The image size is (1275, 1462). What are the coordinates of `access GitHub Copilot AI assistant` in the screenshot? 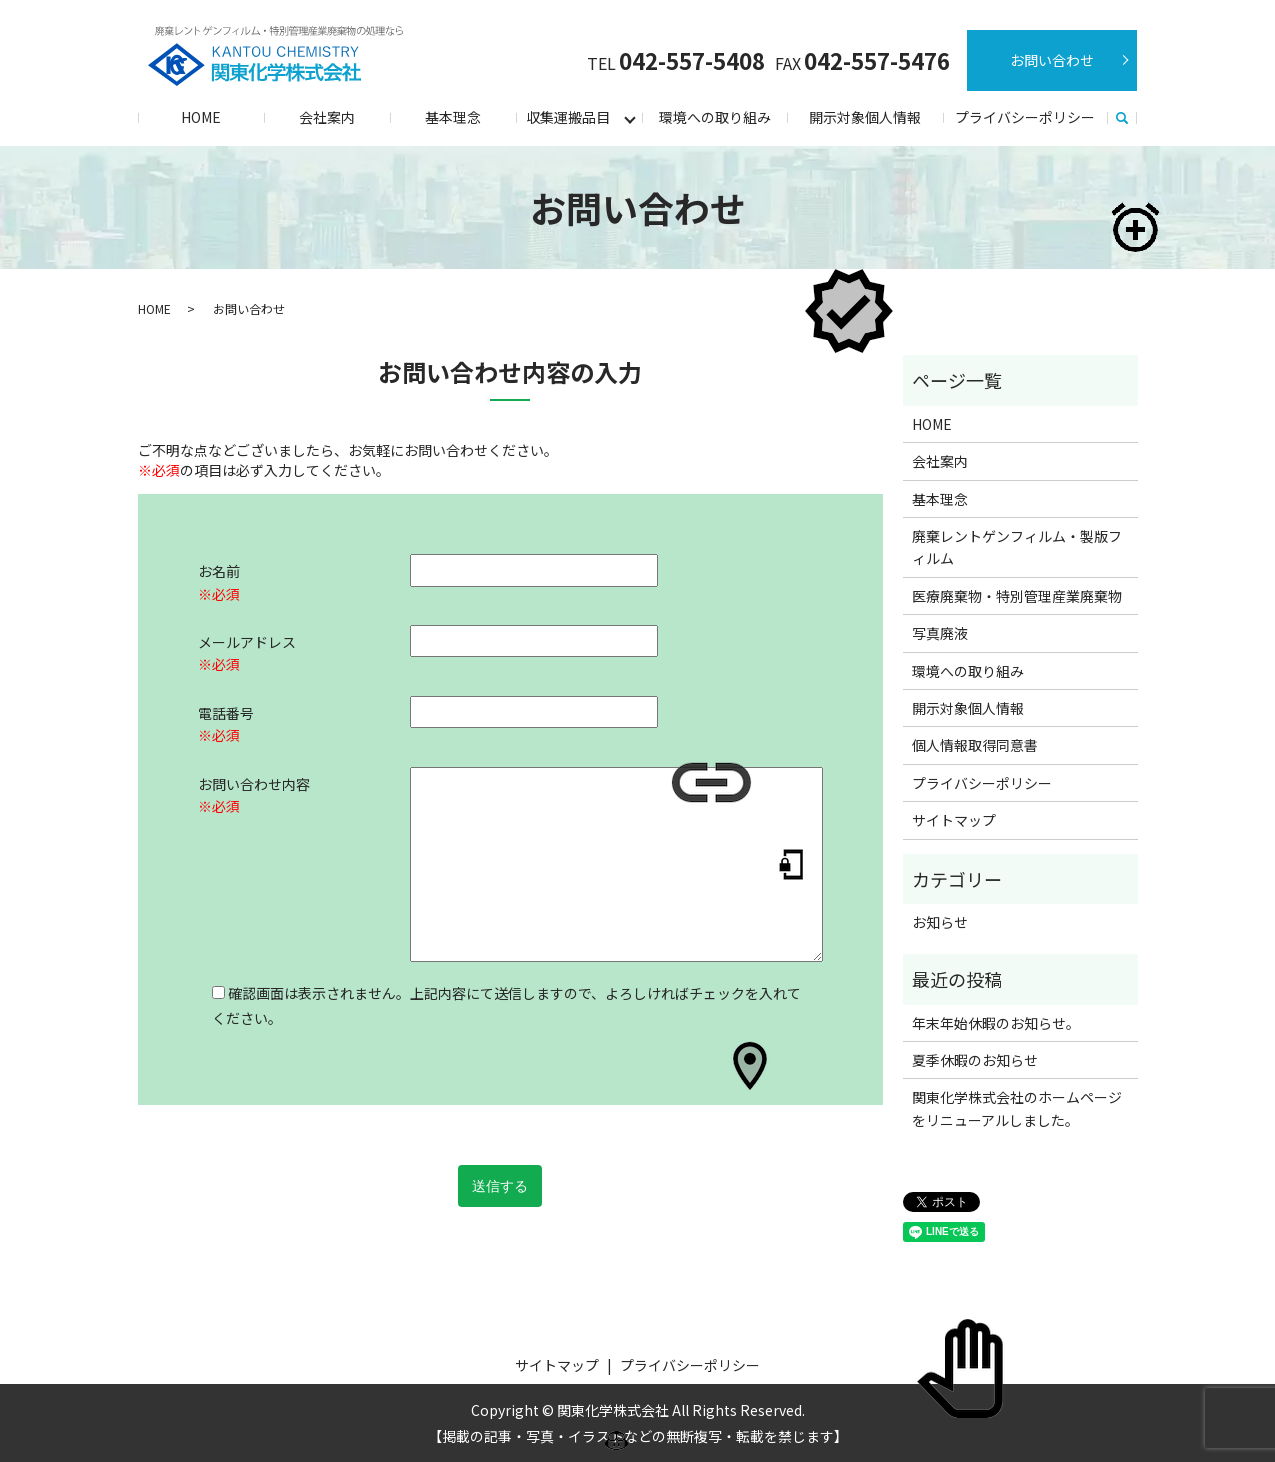 It's located at (616, 1440).